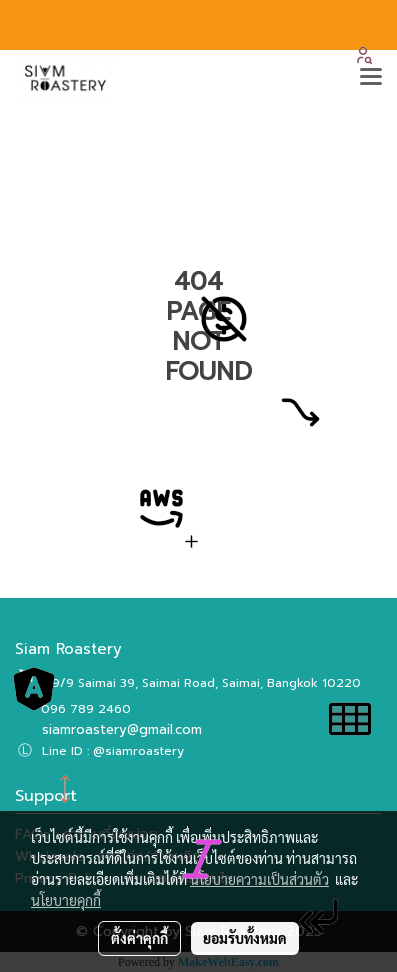 The width and height of the screenshot is (397, 972). Describe the element at coordinates (191, 541) in the screenshot. I see `add a new item` at that location.